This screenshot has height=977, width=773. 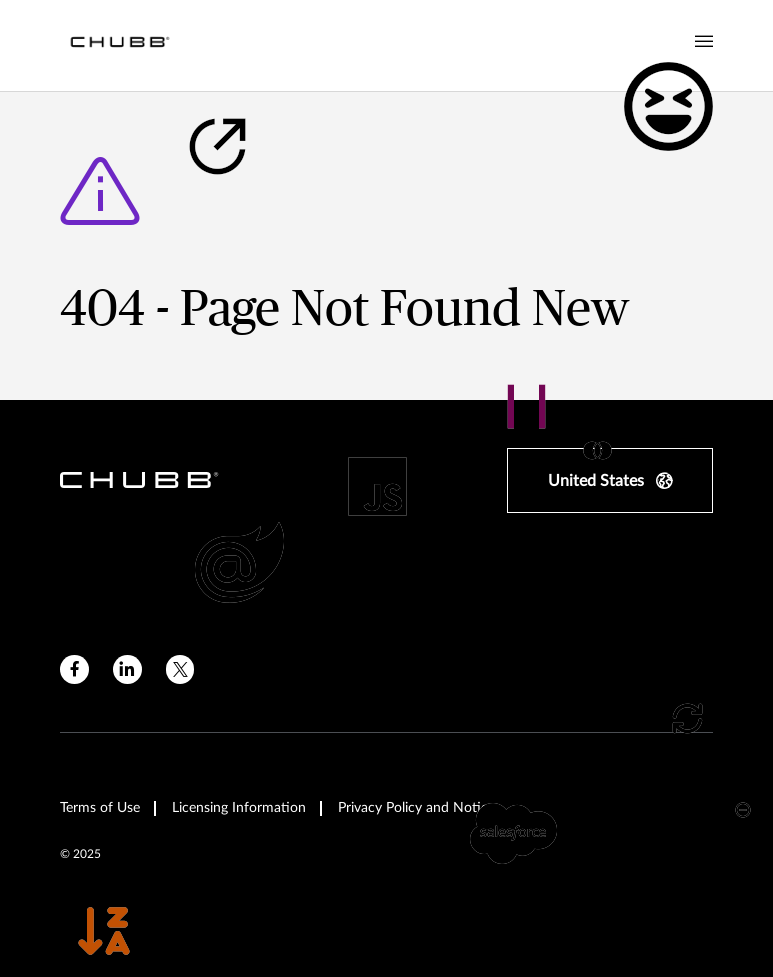 I want to click on remove item from list or selection, so click(x=743, y=810).